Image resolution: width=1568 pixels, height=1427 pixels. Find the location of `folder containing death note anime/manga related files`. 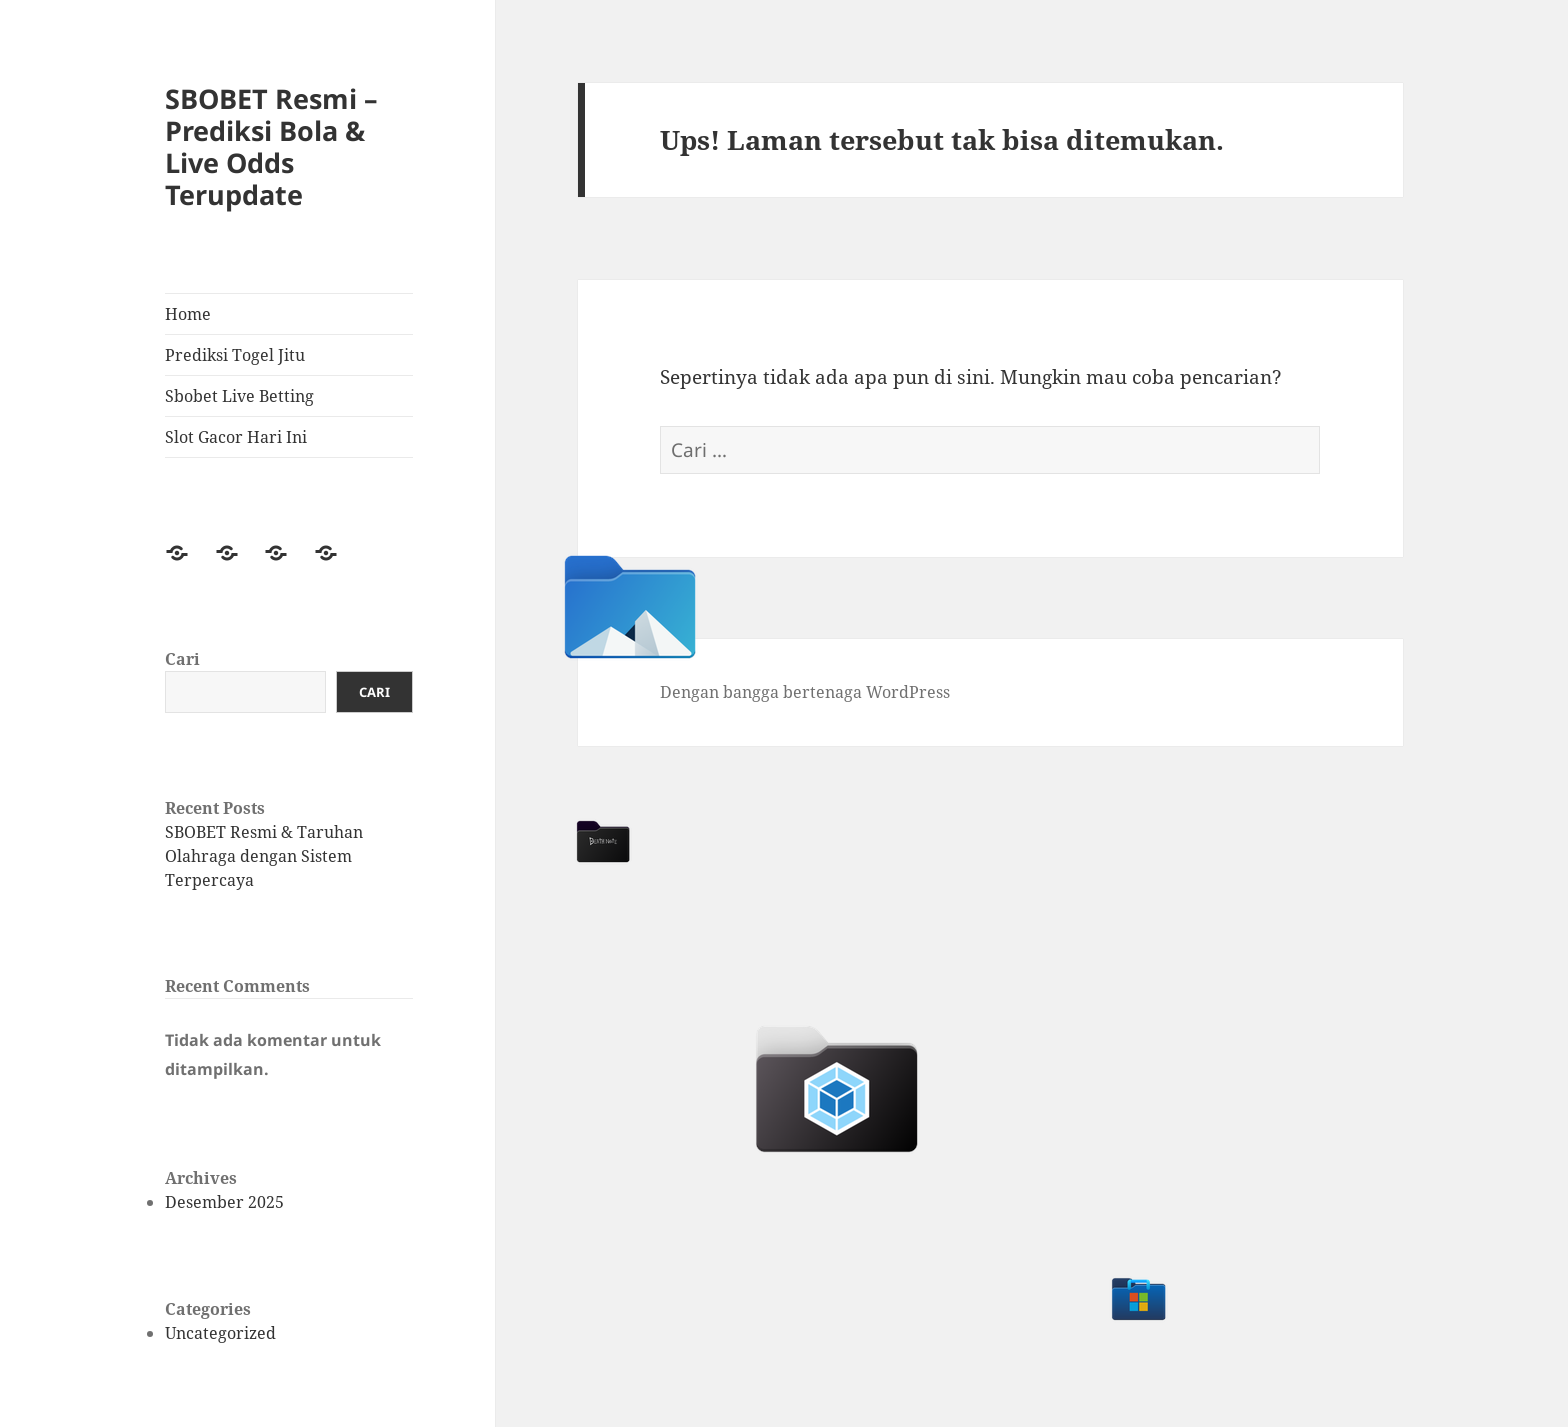

folder containing death note anime/manga related files is located at coordinates (603, 843).